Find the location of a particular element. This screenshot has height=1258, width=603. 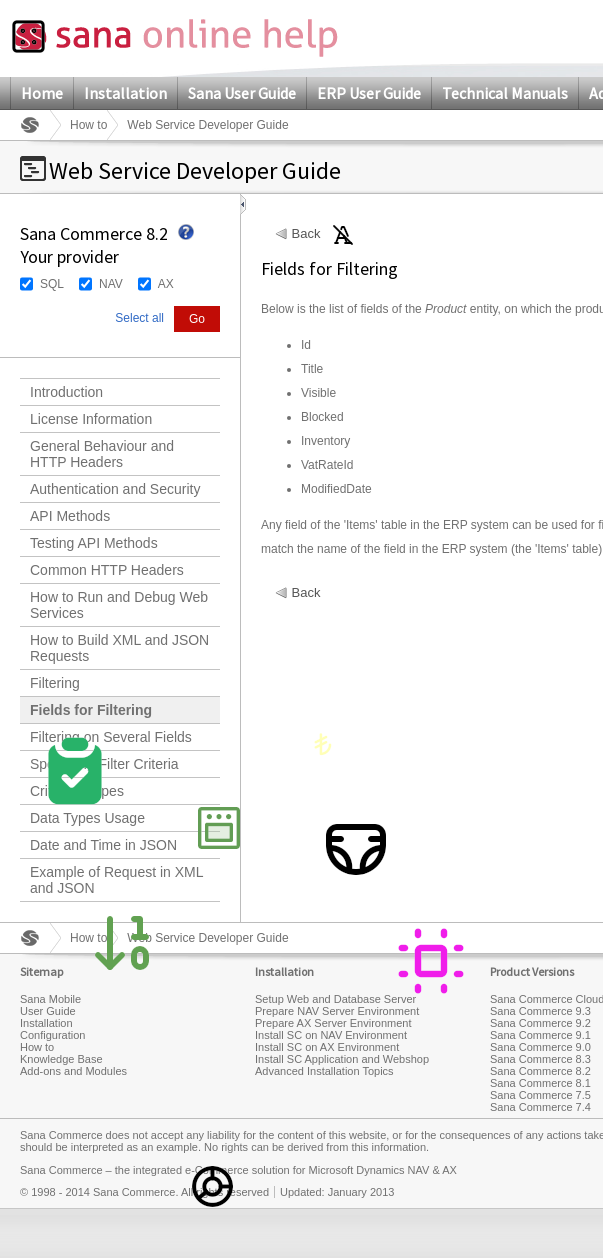

view analytics or statistics breakdown is located at coordinates (212, 1186).